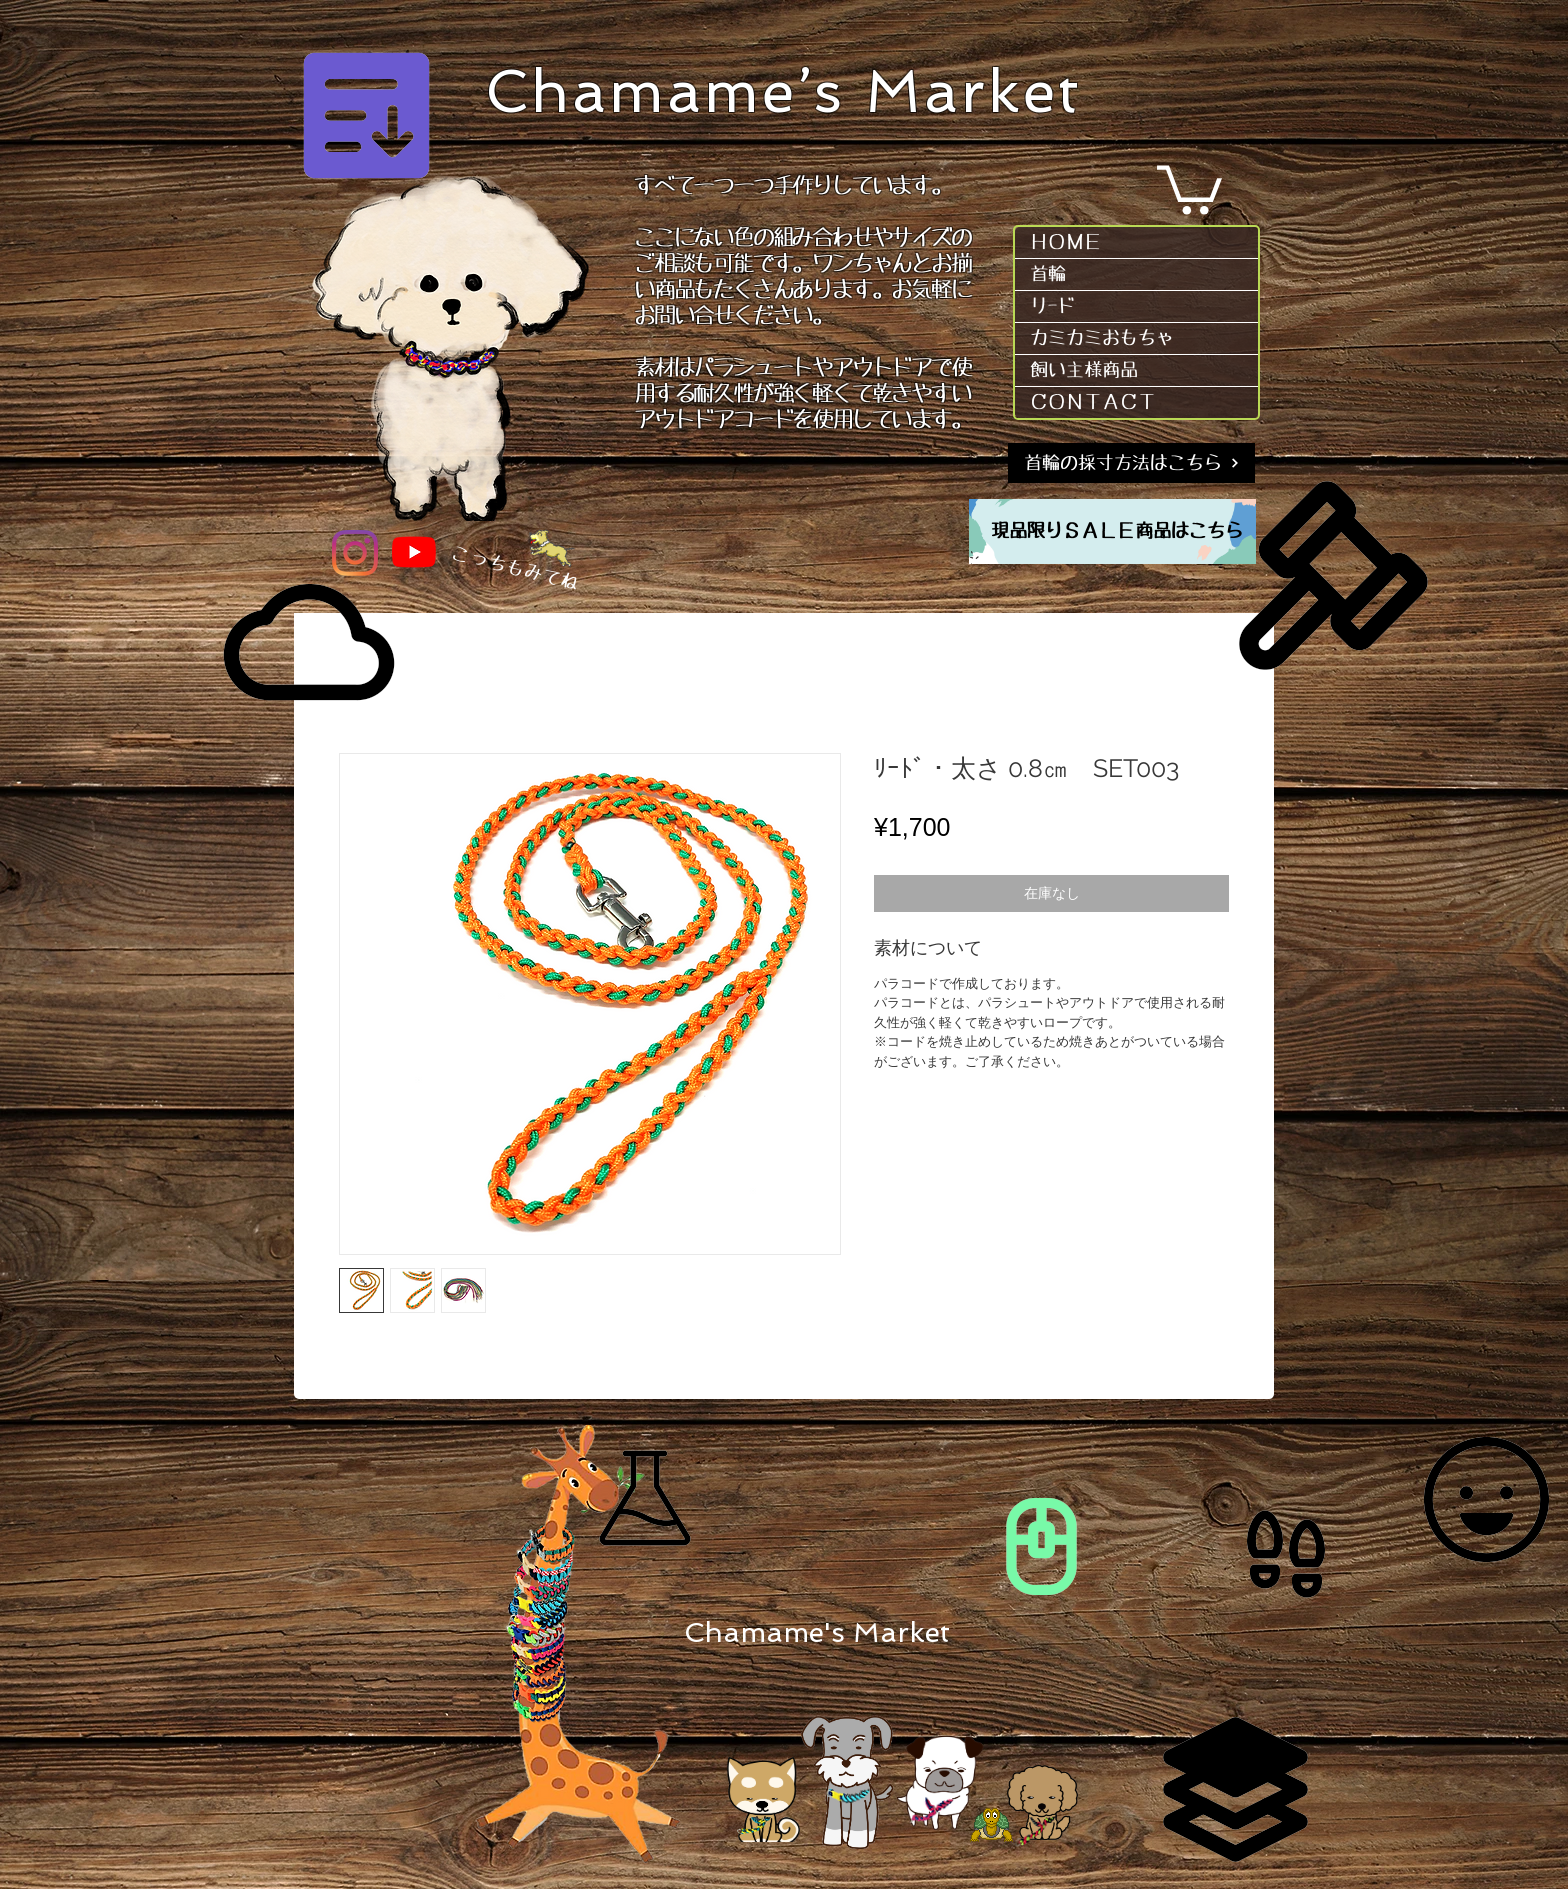  Describe the element at coordinates (366, 115) in the screenshot. I see `sort items in ascending order` at that location.